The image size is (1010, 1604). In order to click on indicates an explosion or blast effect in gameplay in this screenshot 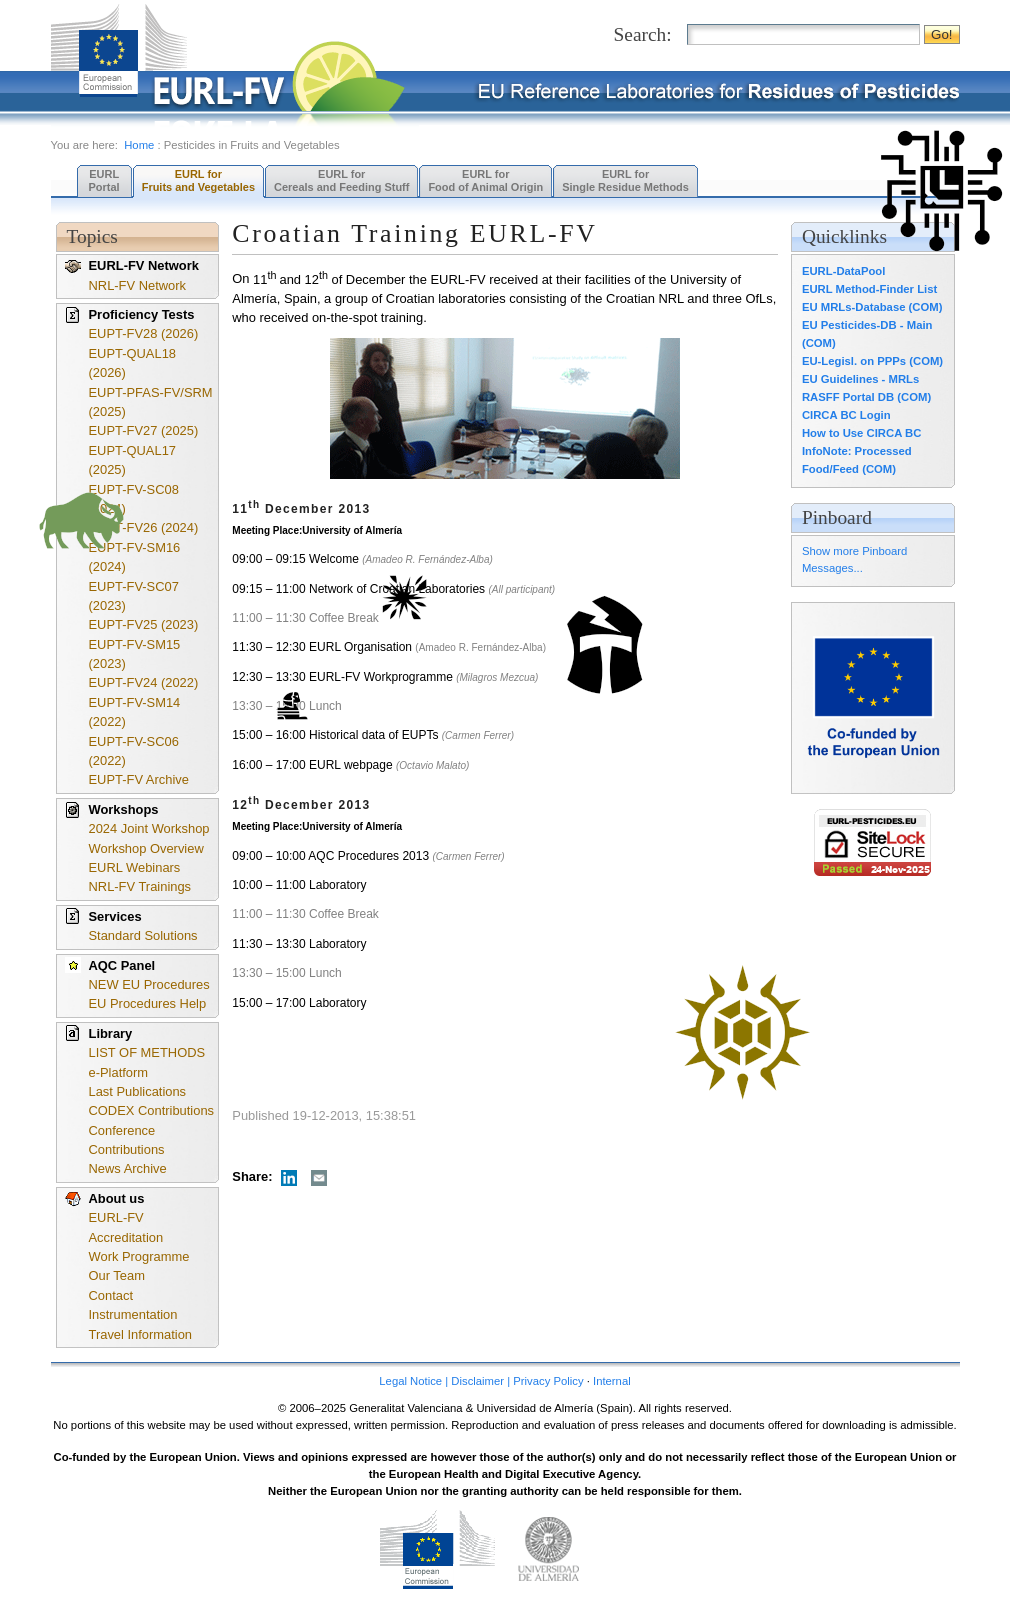, I will do `click(404, 597)`.